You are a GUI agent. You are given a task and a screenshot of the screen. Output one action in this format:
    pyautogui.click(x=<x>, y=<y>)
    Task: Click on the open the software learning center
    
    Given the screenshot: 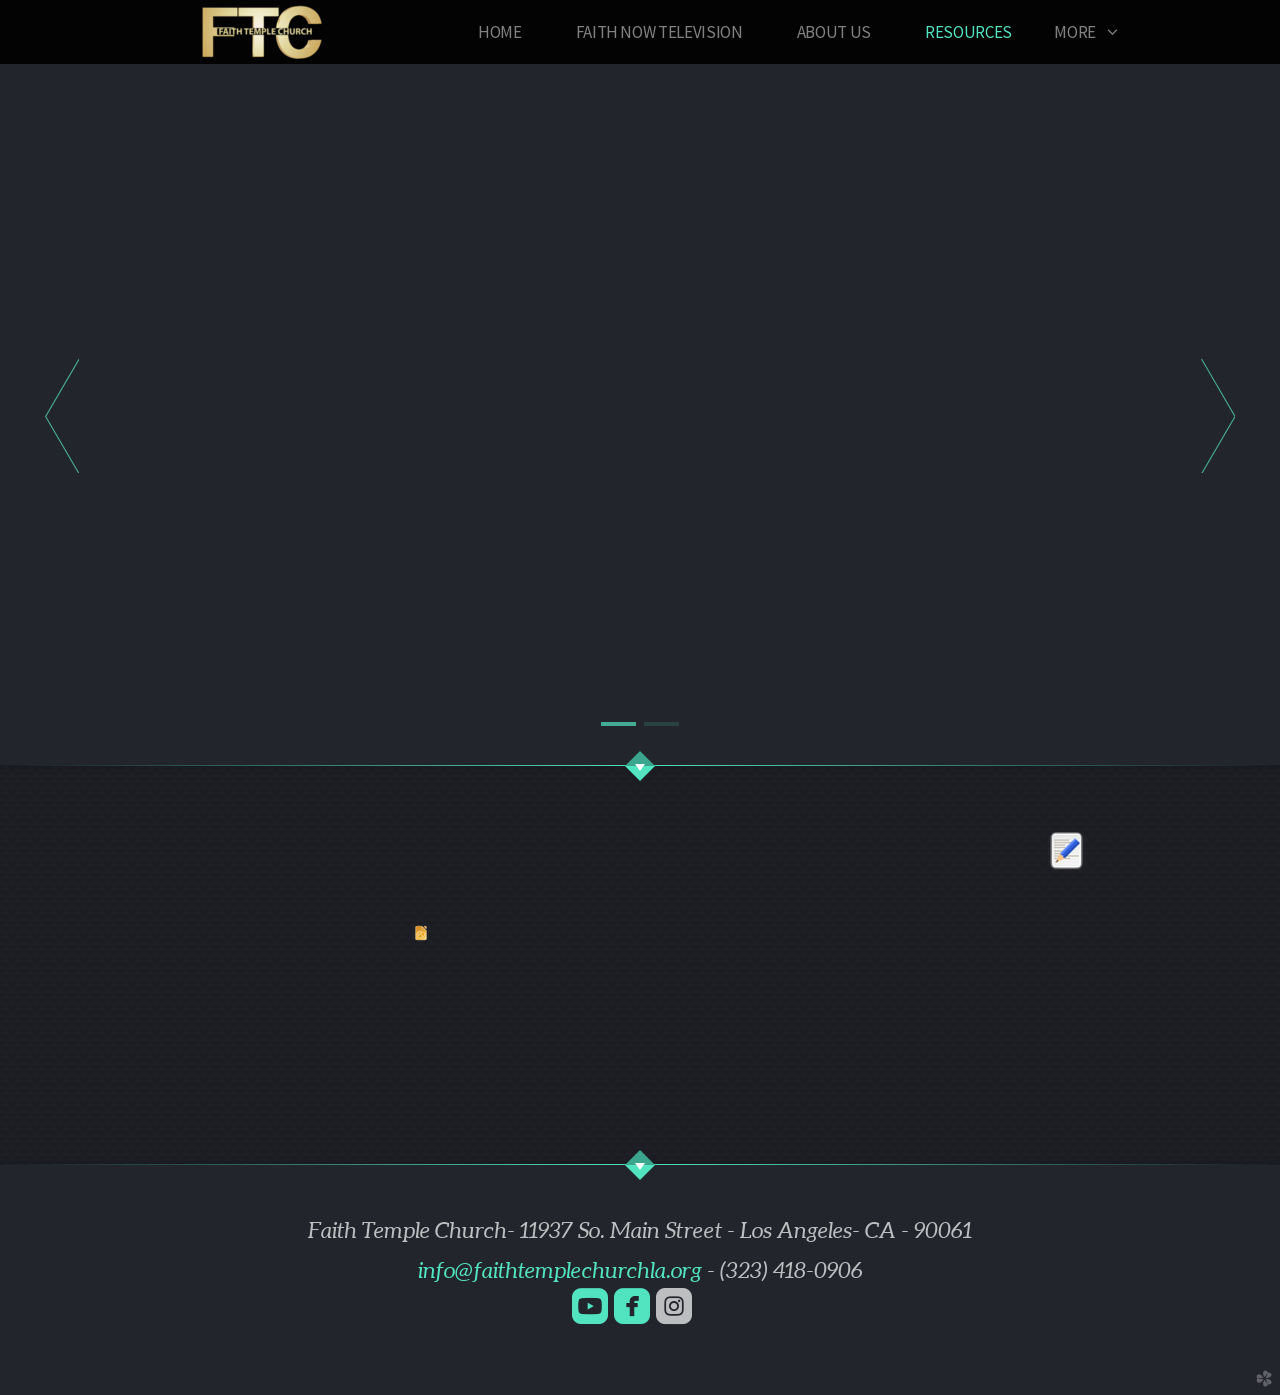 What is the action you would take?
    pyautogui.click(x=1066, y=850)
    